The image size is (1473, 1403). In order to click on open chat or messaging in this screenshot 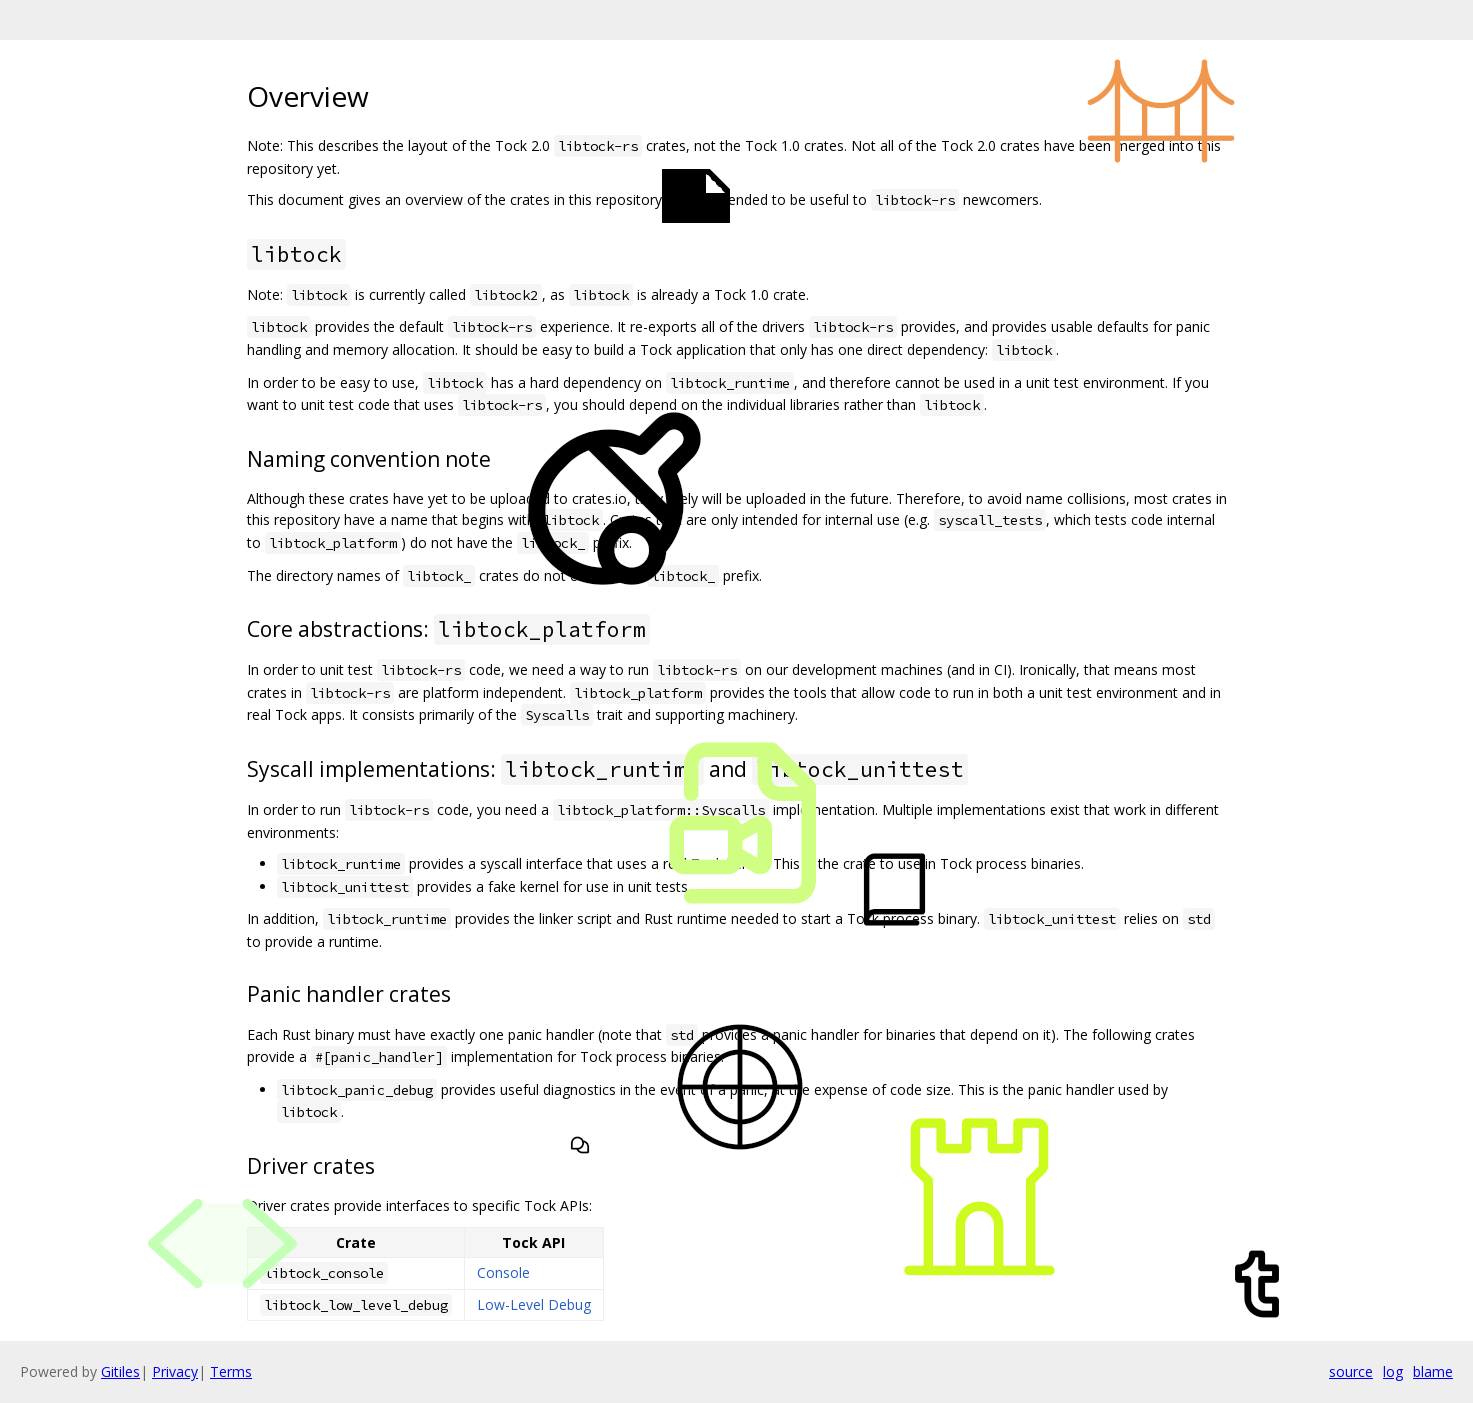, I will do `click(580, 1145)`.